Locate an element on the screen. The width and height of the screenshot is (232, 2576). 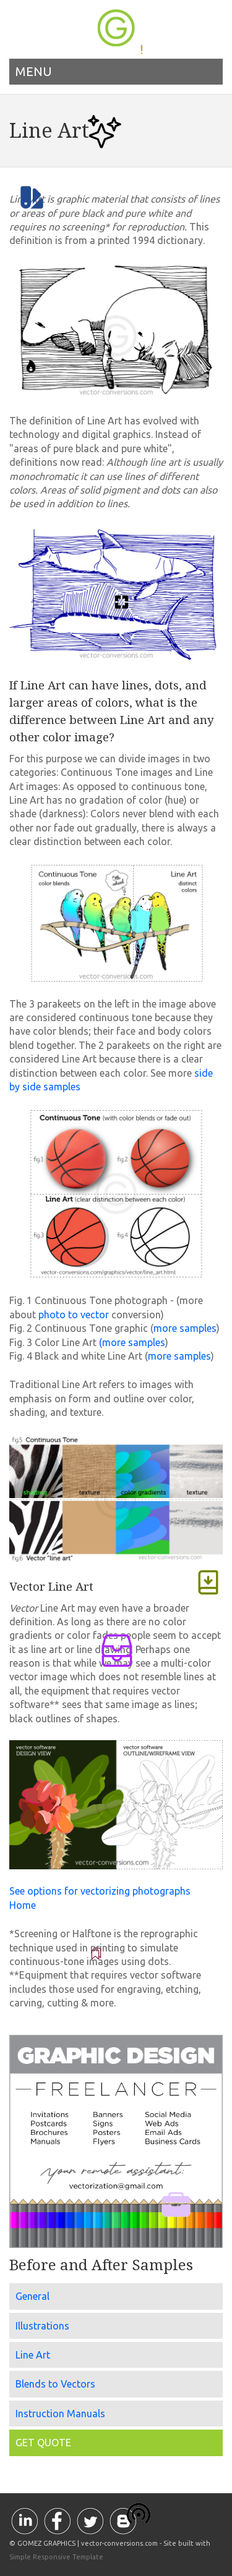
access work or business-related content is located at coordinates (176, 2204).